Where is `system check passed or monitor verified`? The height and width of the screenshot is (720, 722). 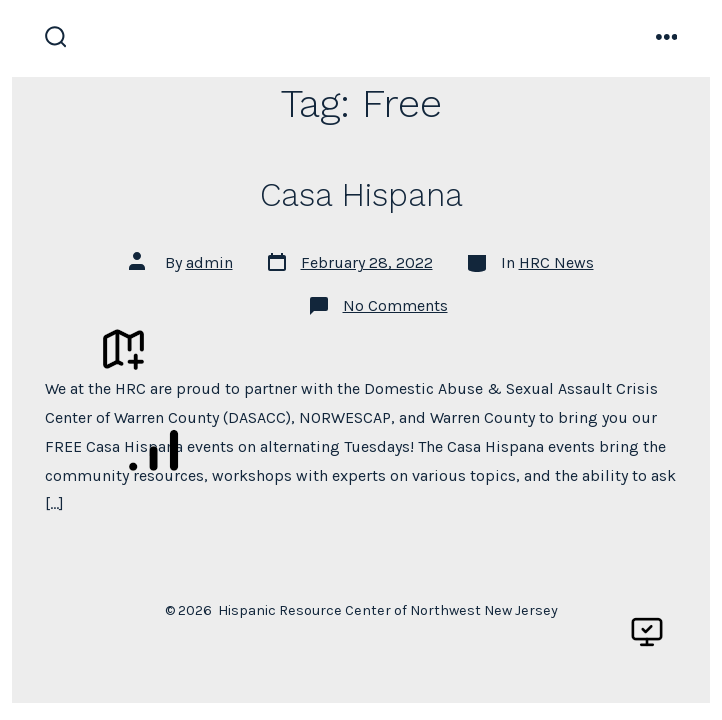 system check passed or monitor verified is located at coordinates (647, 632).